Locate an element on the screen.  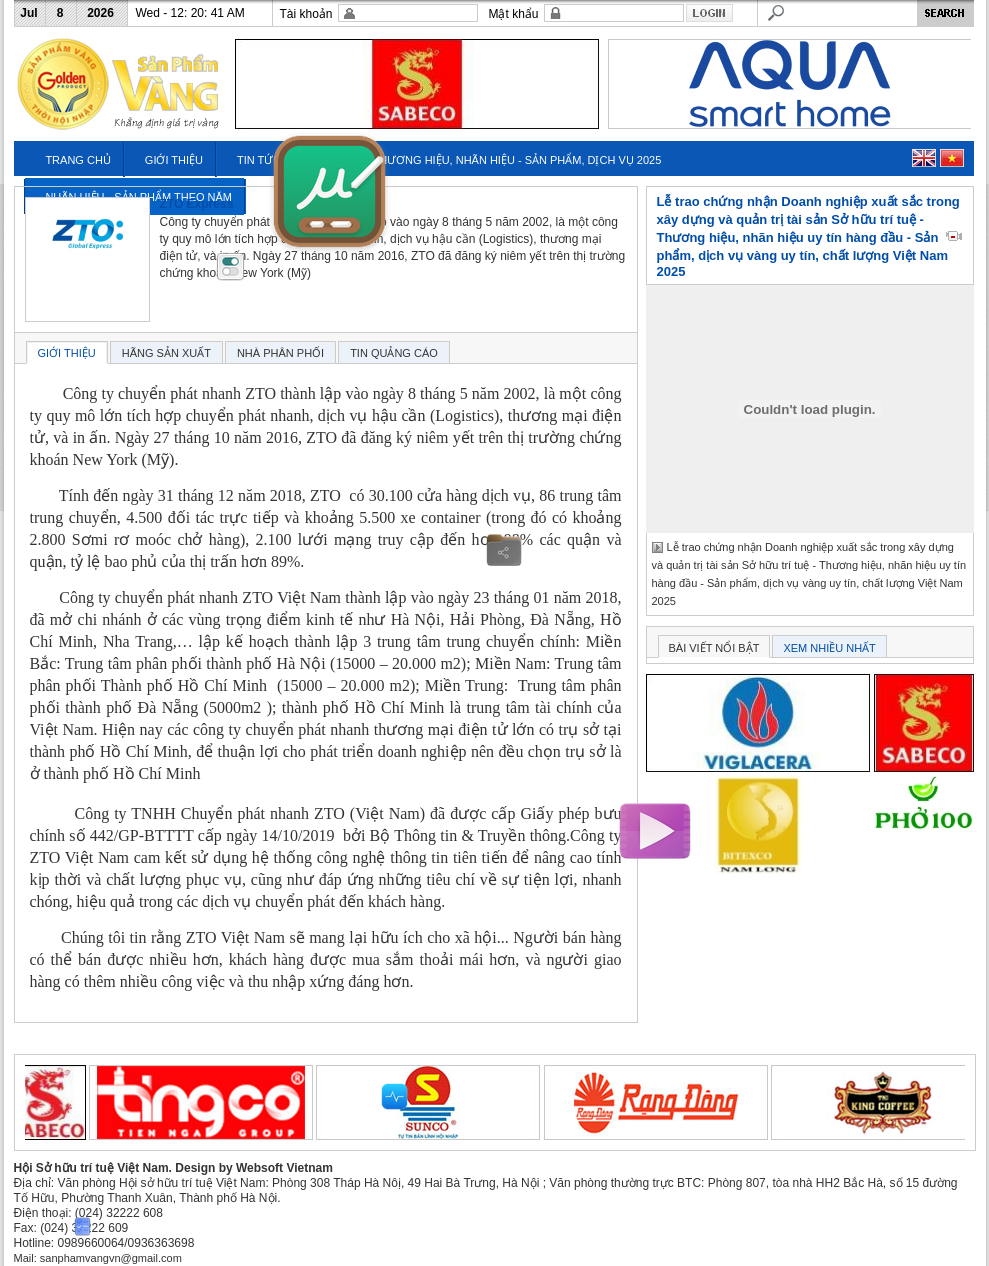
open totem video player is located at coordinates (655, 831).